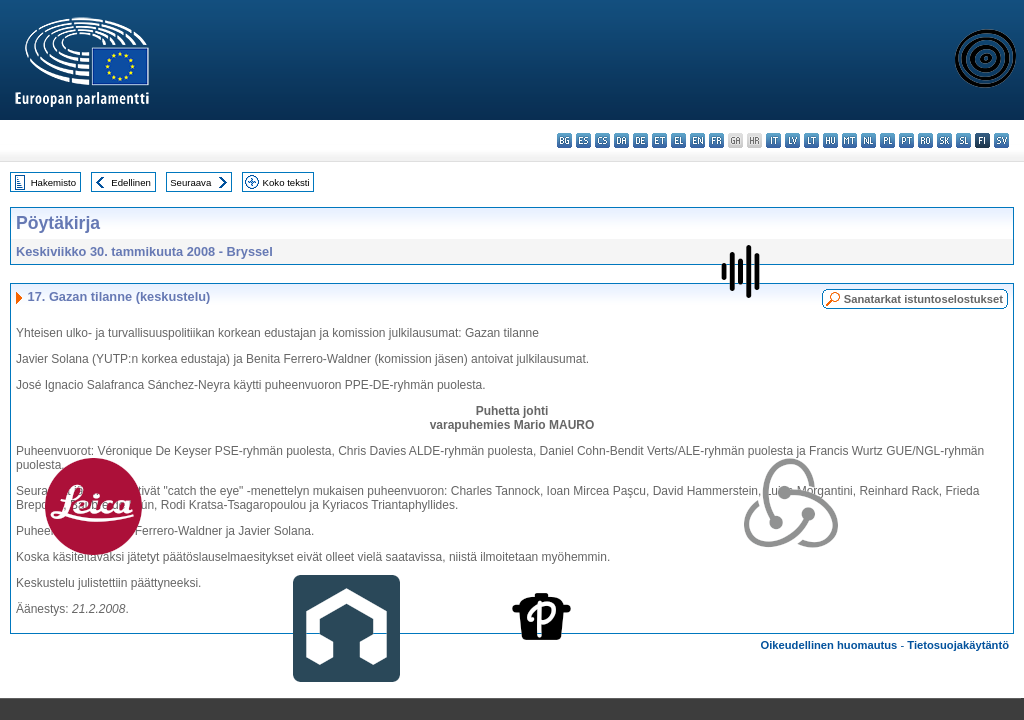  I want to click on open LMMS digital audio workstation, so click(346, 628).